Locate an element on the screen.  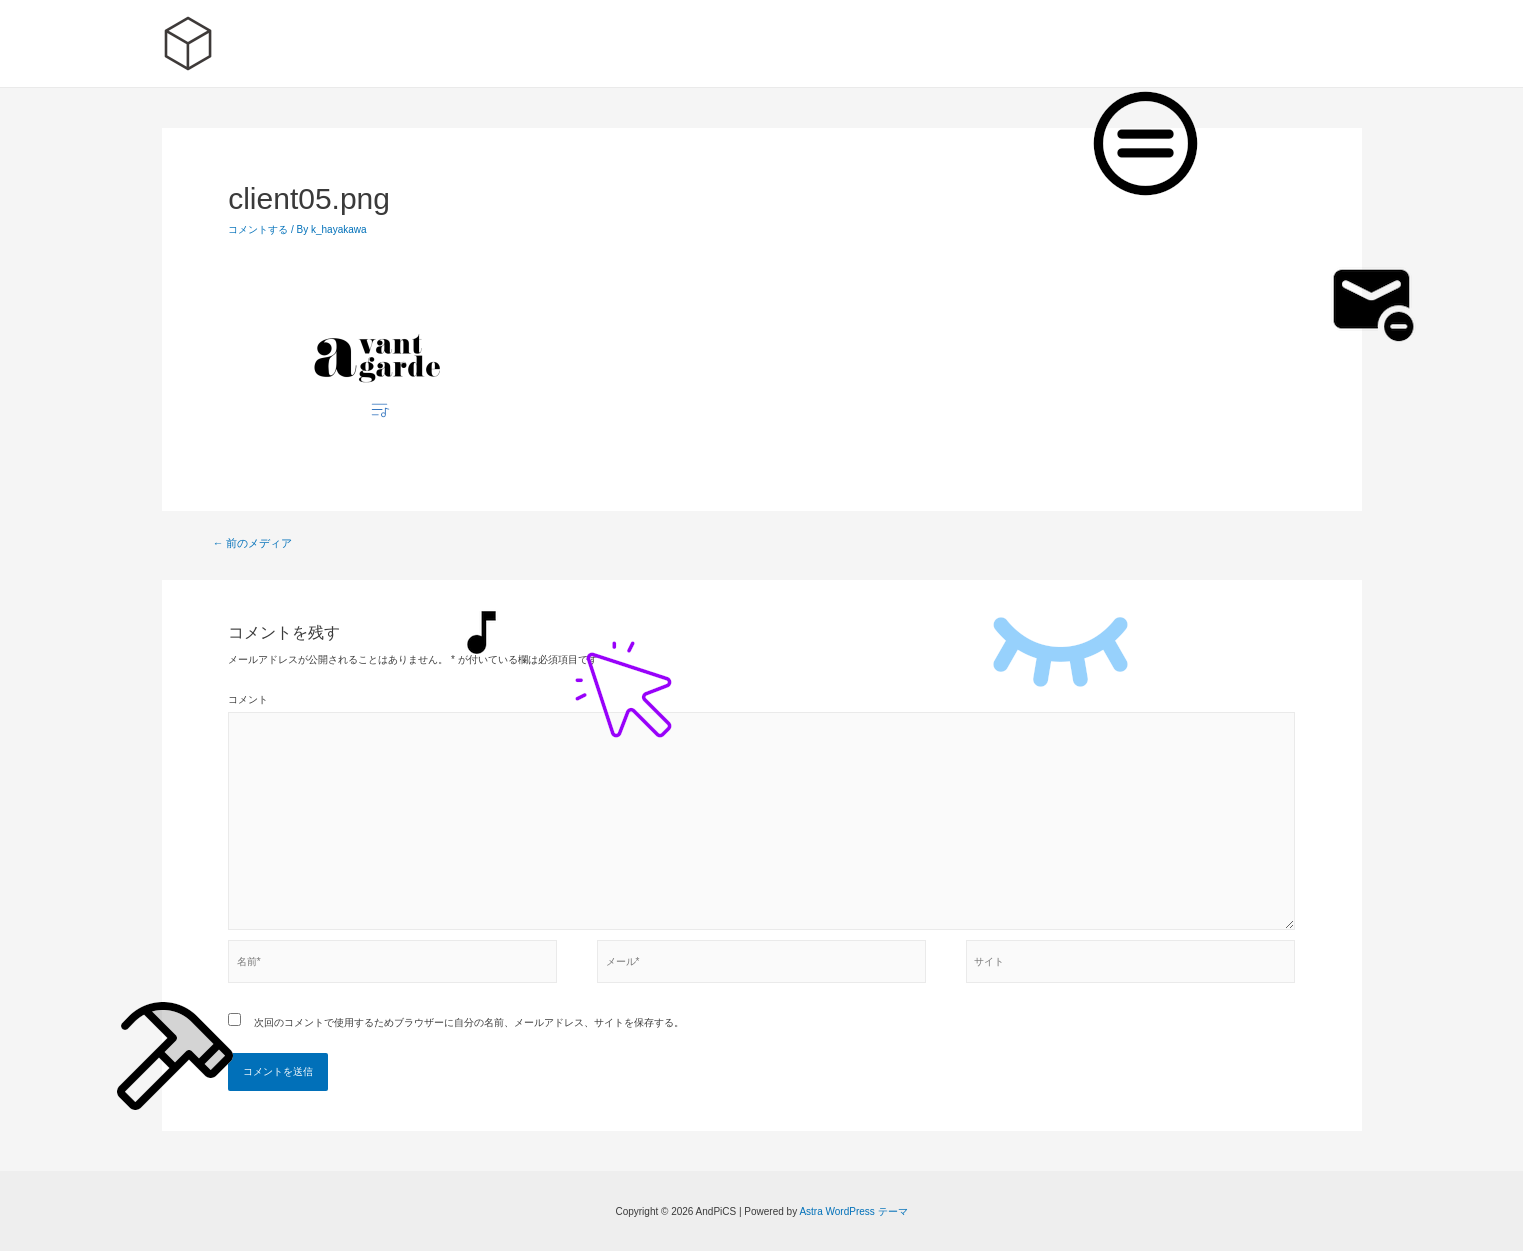
access tools or settings is located at coordinates (169, 1058).